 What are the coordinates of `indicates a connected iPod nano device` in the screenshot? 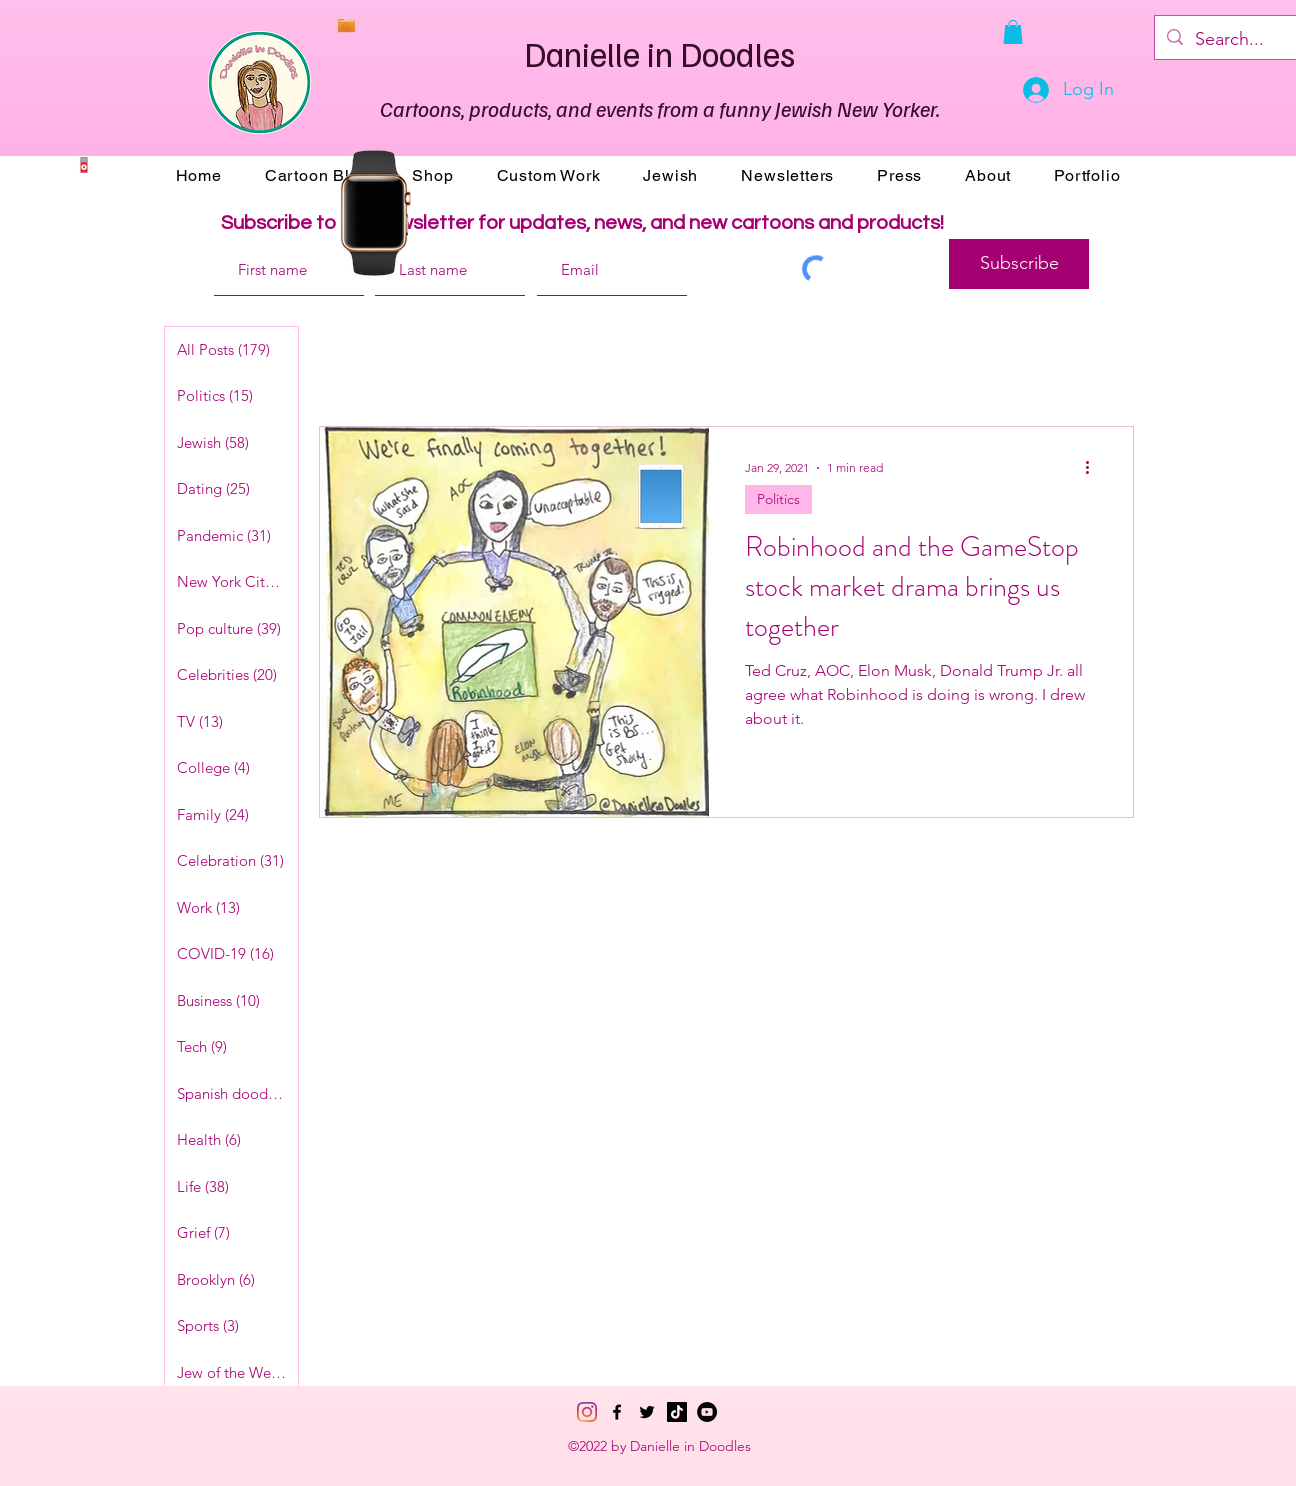 It's located at (84, 165).